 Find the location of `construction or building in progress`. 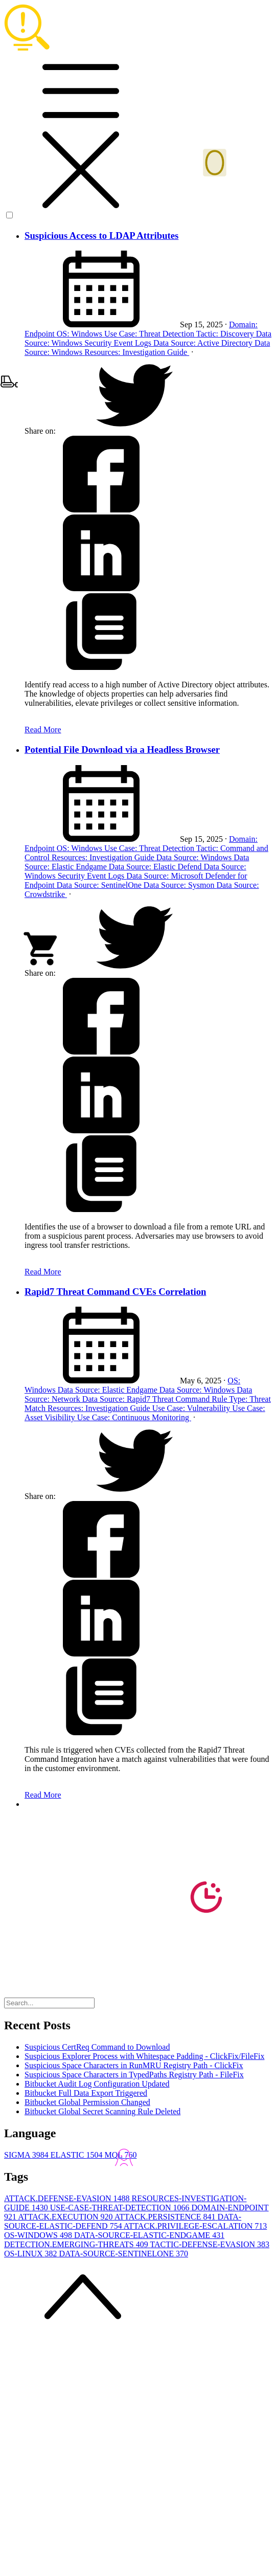

construction or building in progress is located at coordinates (9, 382).